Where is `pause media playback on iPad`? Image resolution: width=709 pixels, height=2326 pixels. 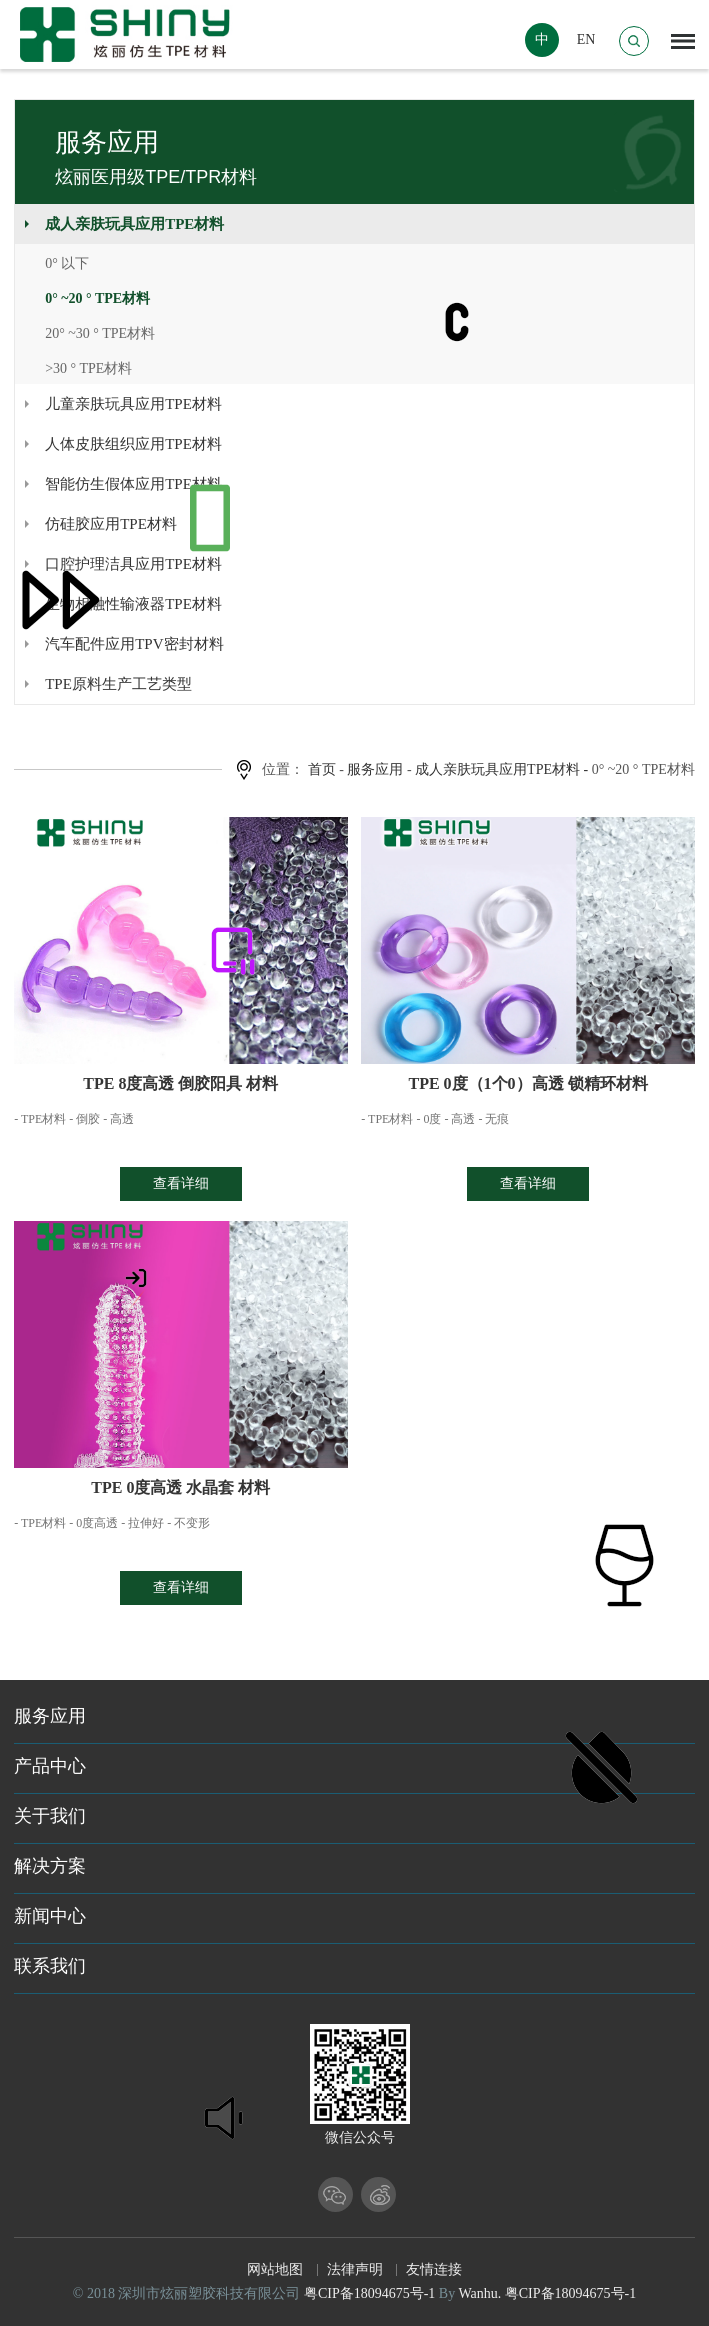 pause media playback on iPad is located at coordinates (232, 950).